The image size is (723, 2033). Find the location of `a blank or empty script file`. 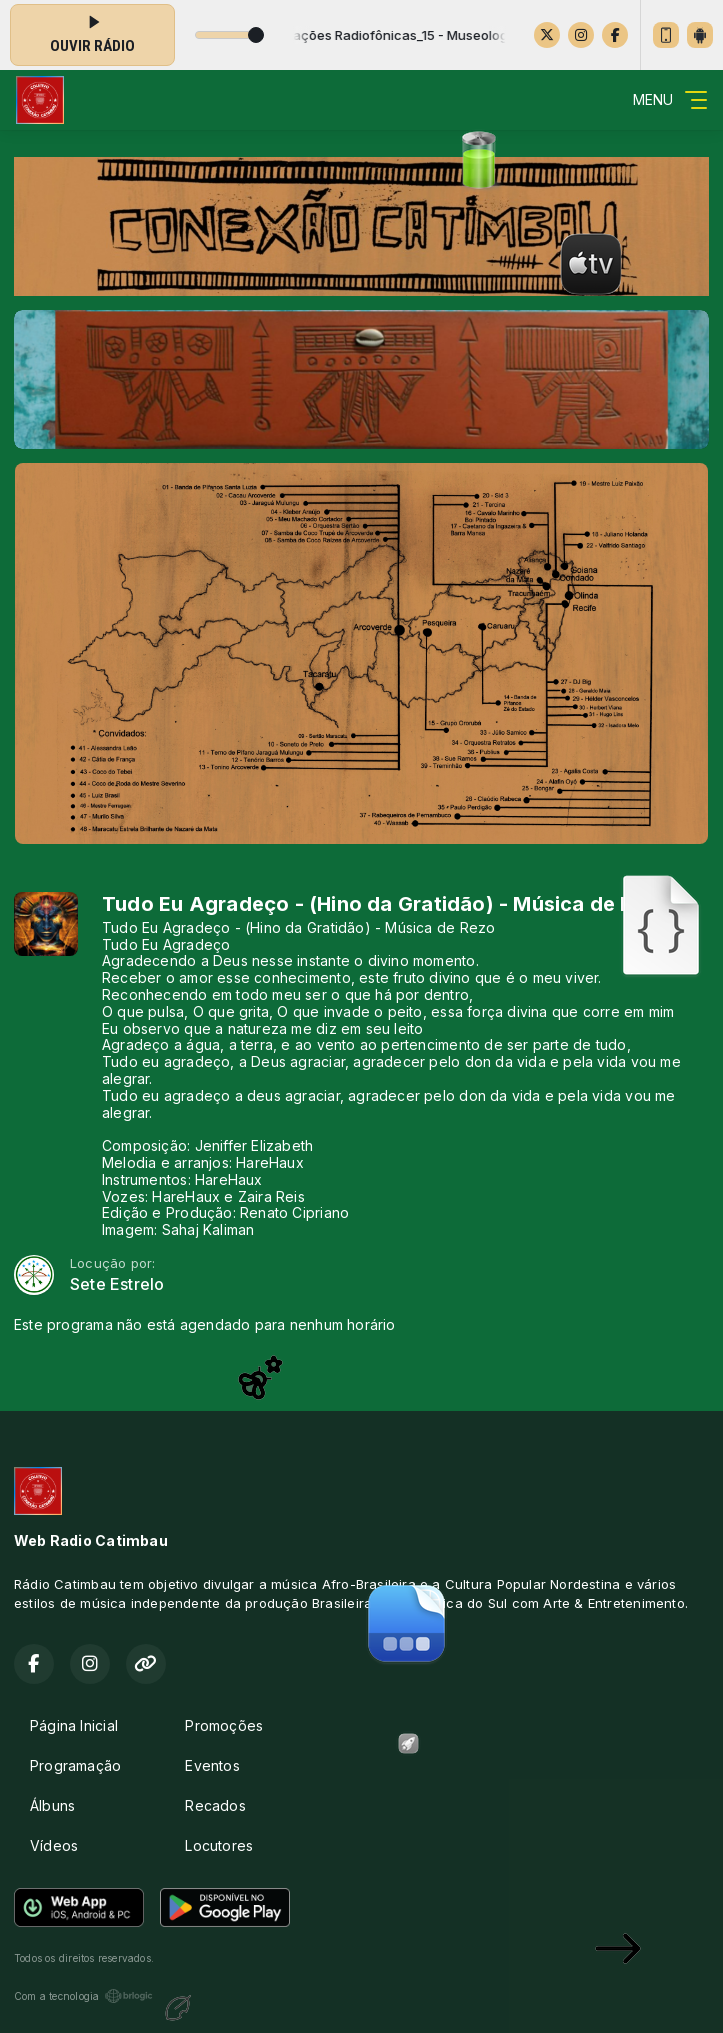

a blank or empty script file is located at coordinates (661, 927).